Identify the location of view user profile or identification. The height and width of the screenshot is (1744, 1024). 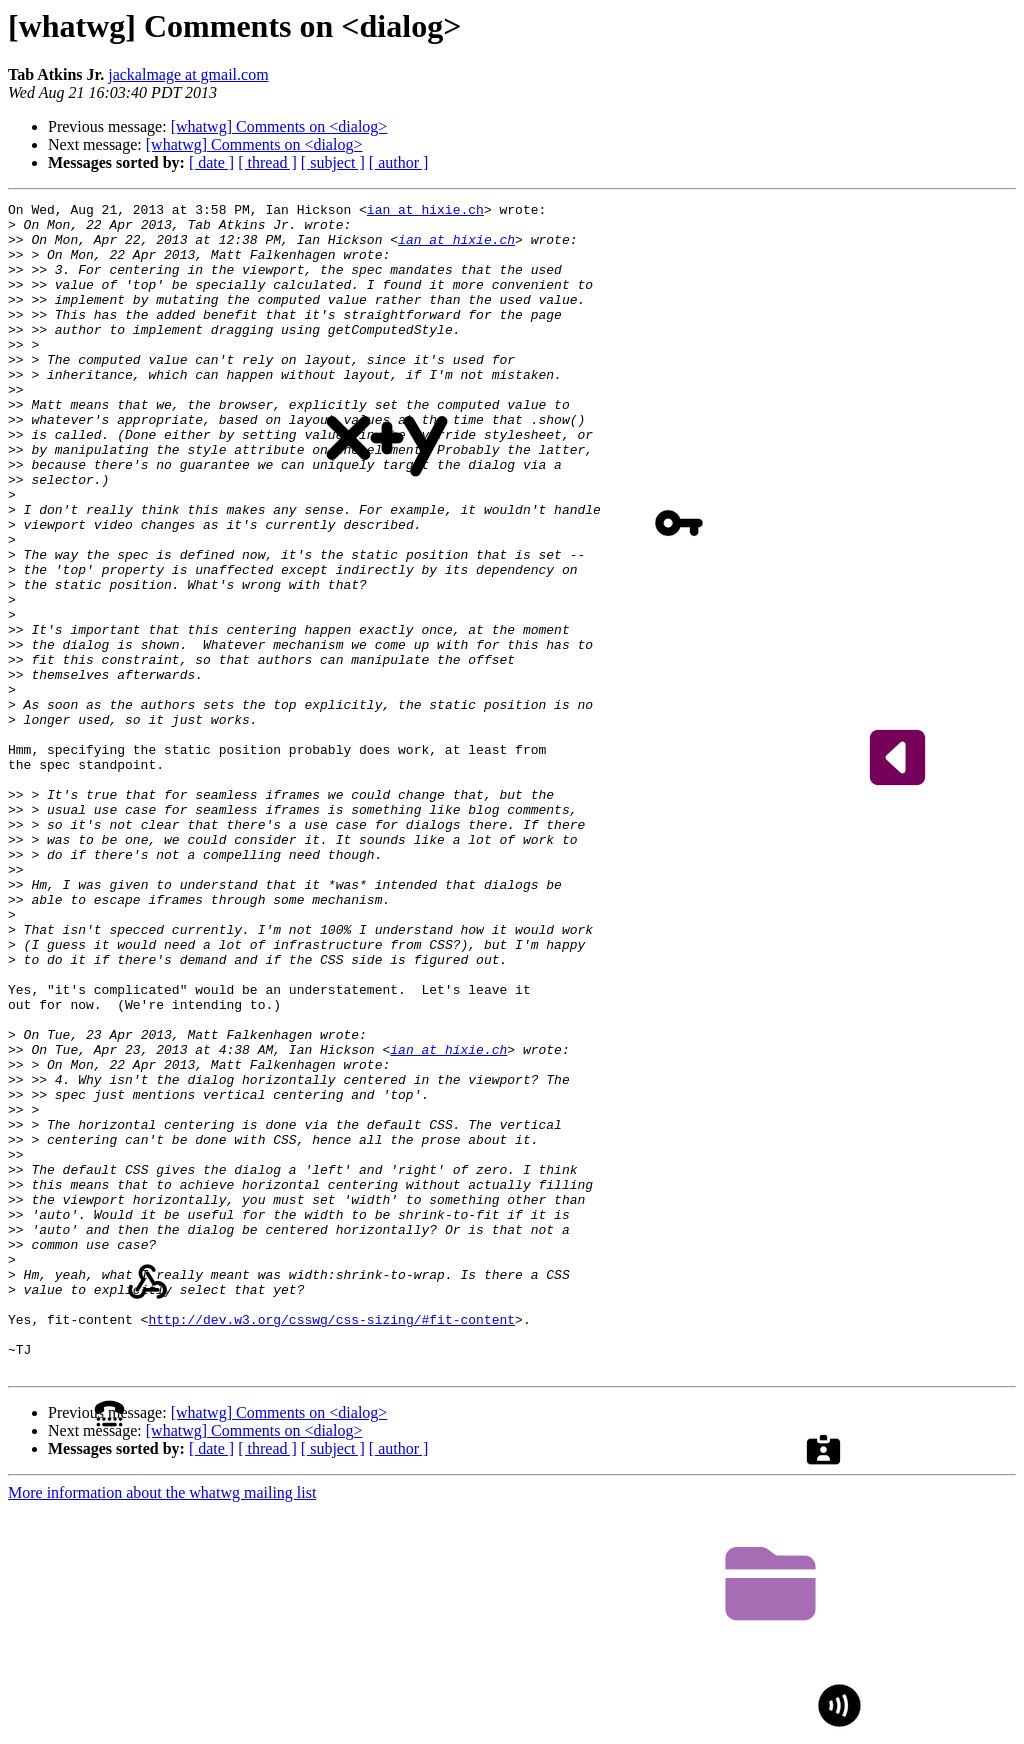
(823, 1451).